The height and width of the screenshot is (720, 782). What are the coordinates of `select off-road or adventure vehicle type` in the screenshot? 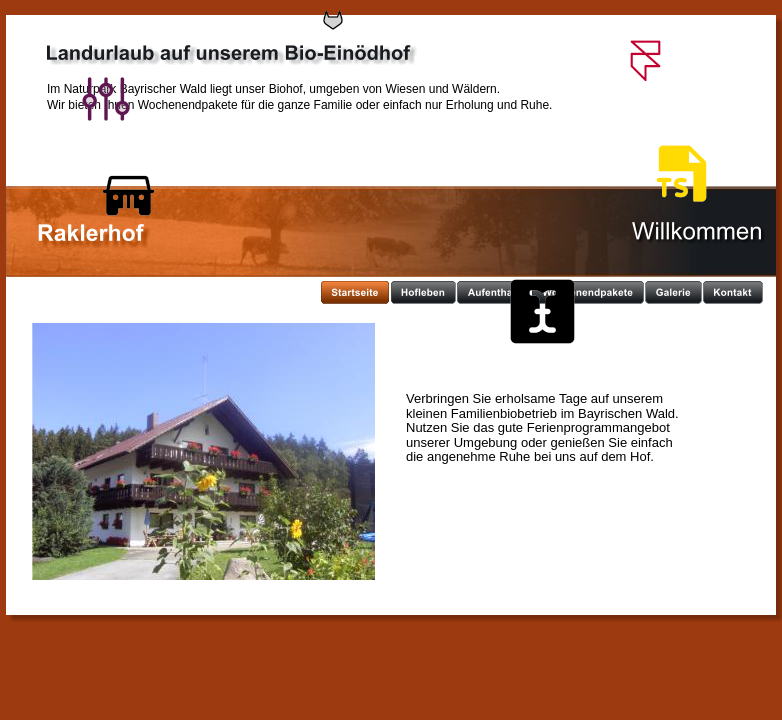 It's located at (128, 196).